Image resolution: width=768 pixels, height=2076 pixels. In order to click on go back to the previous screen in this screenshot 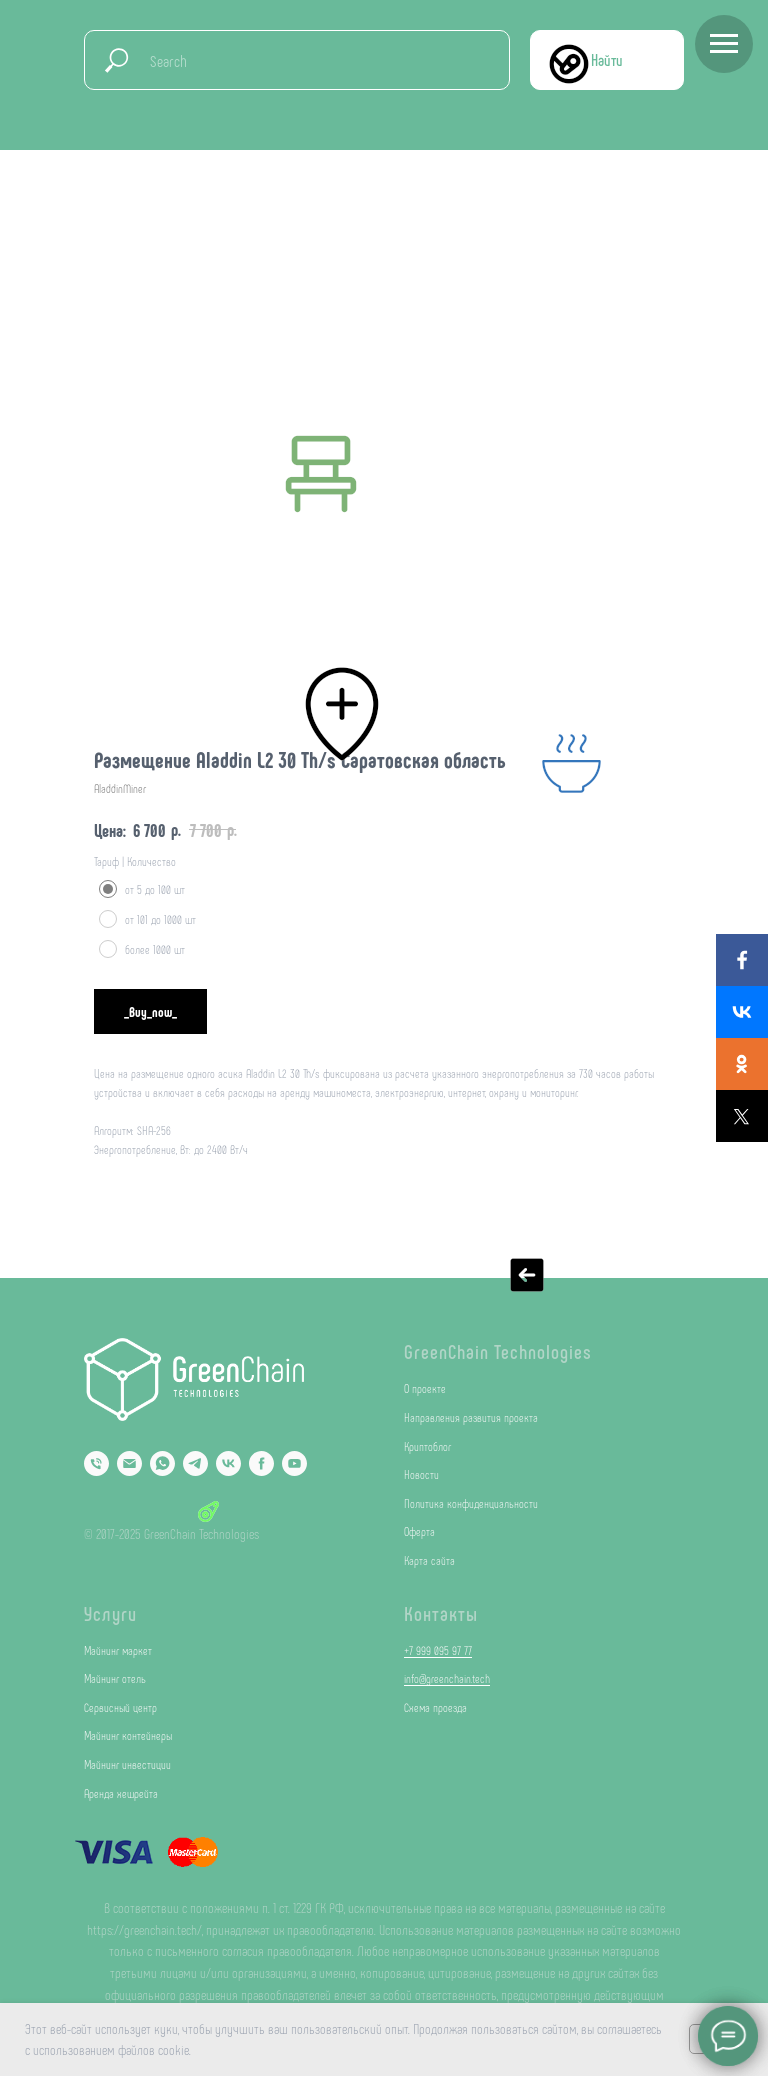, I will do `click(527, 1275)`.